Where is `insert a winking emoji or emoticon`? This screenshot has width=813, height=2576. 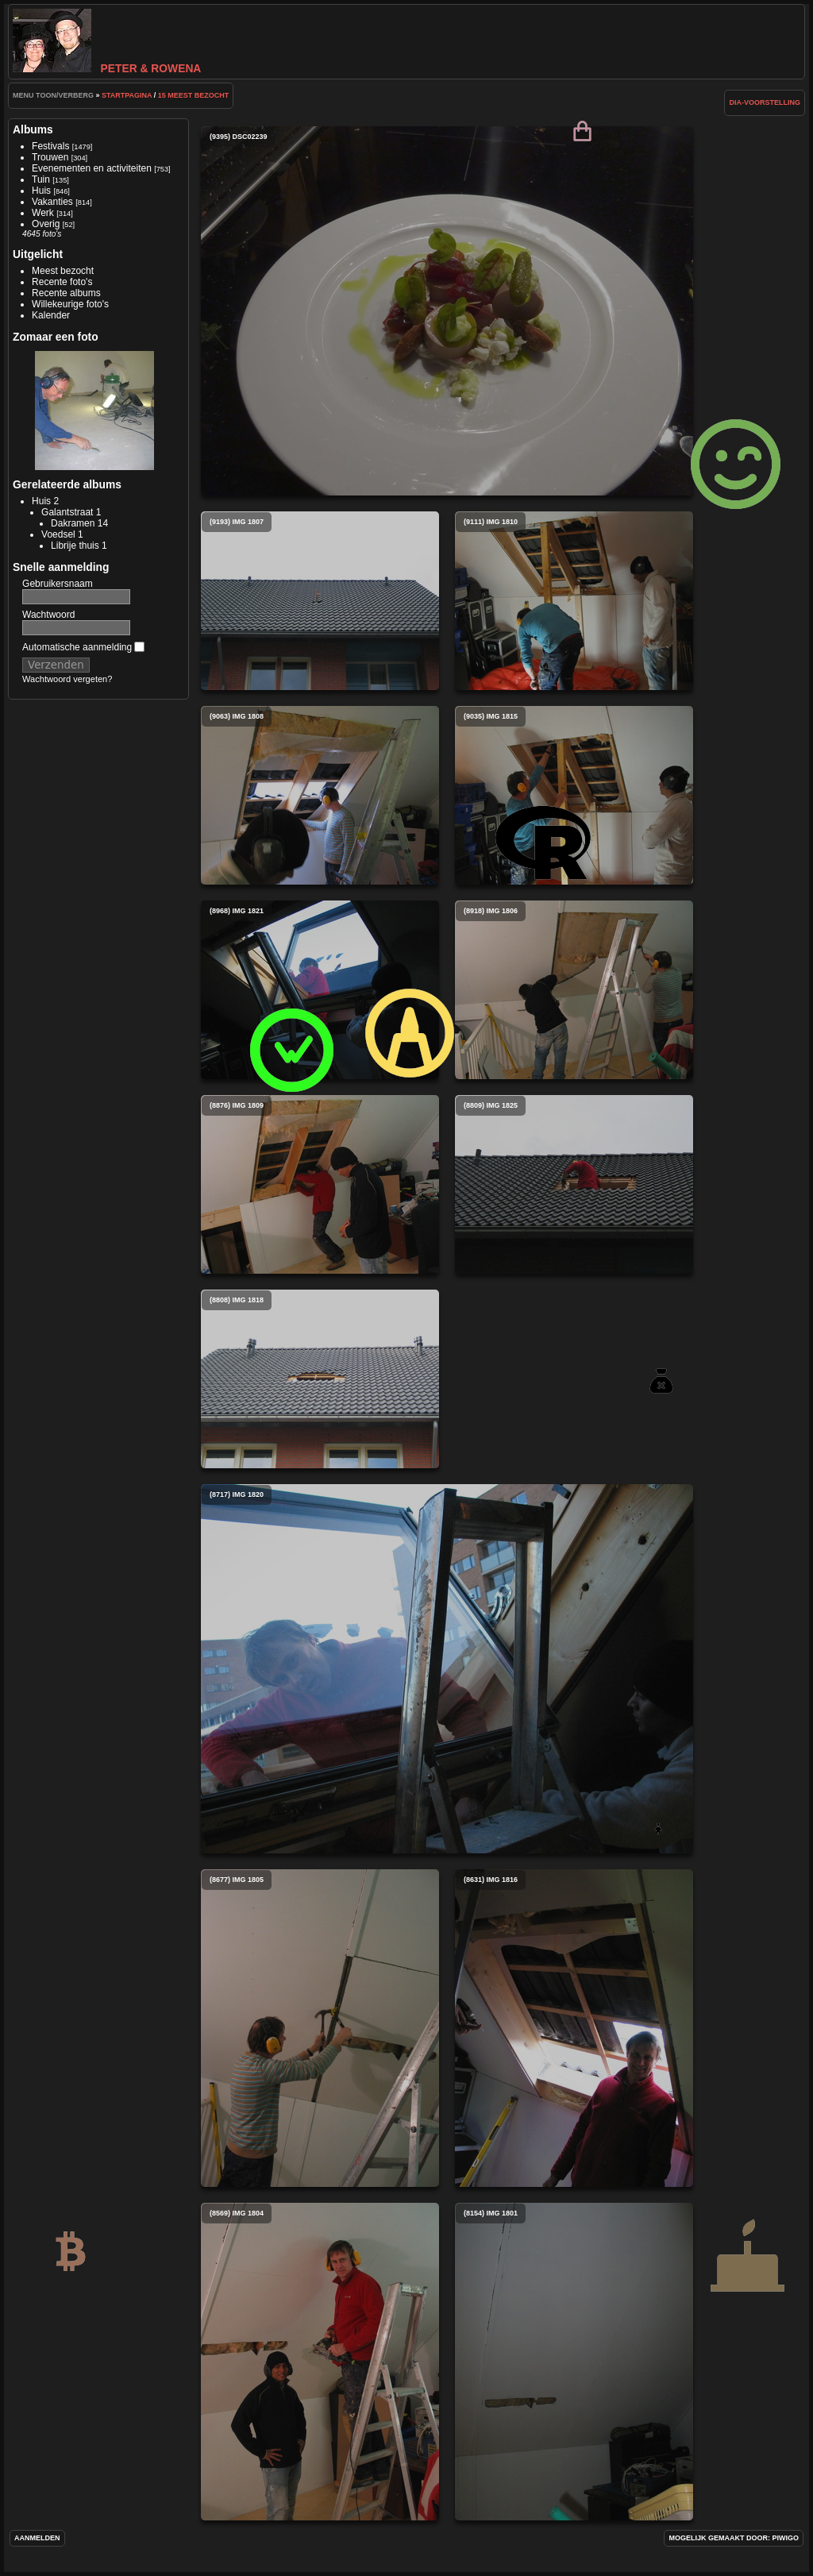 insert a winking emoji or emoticon is located at coordinates (735, 464).